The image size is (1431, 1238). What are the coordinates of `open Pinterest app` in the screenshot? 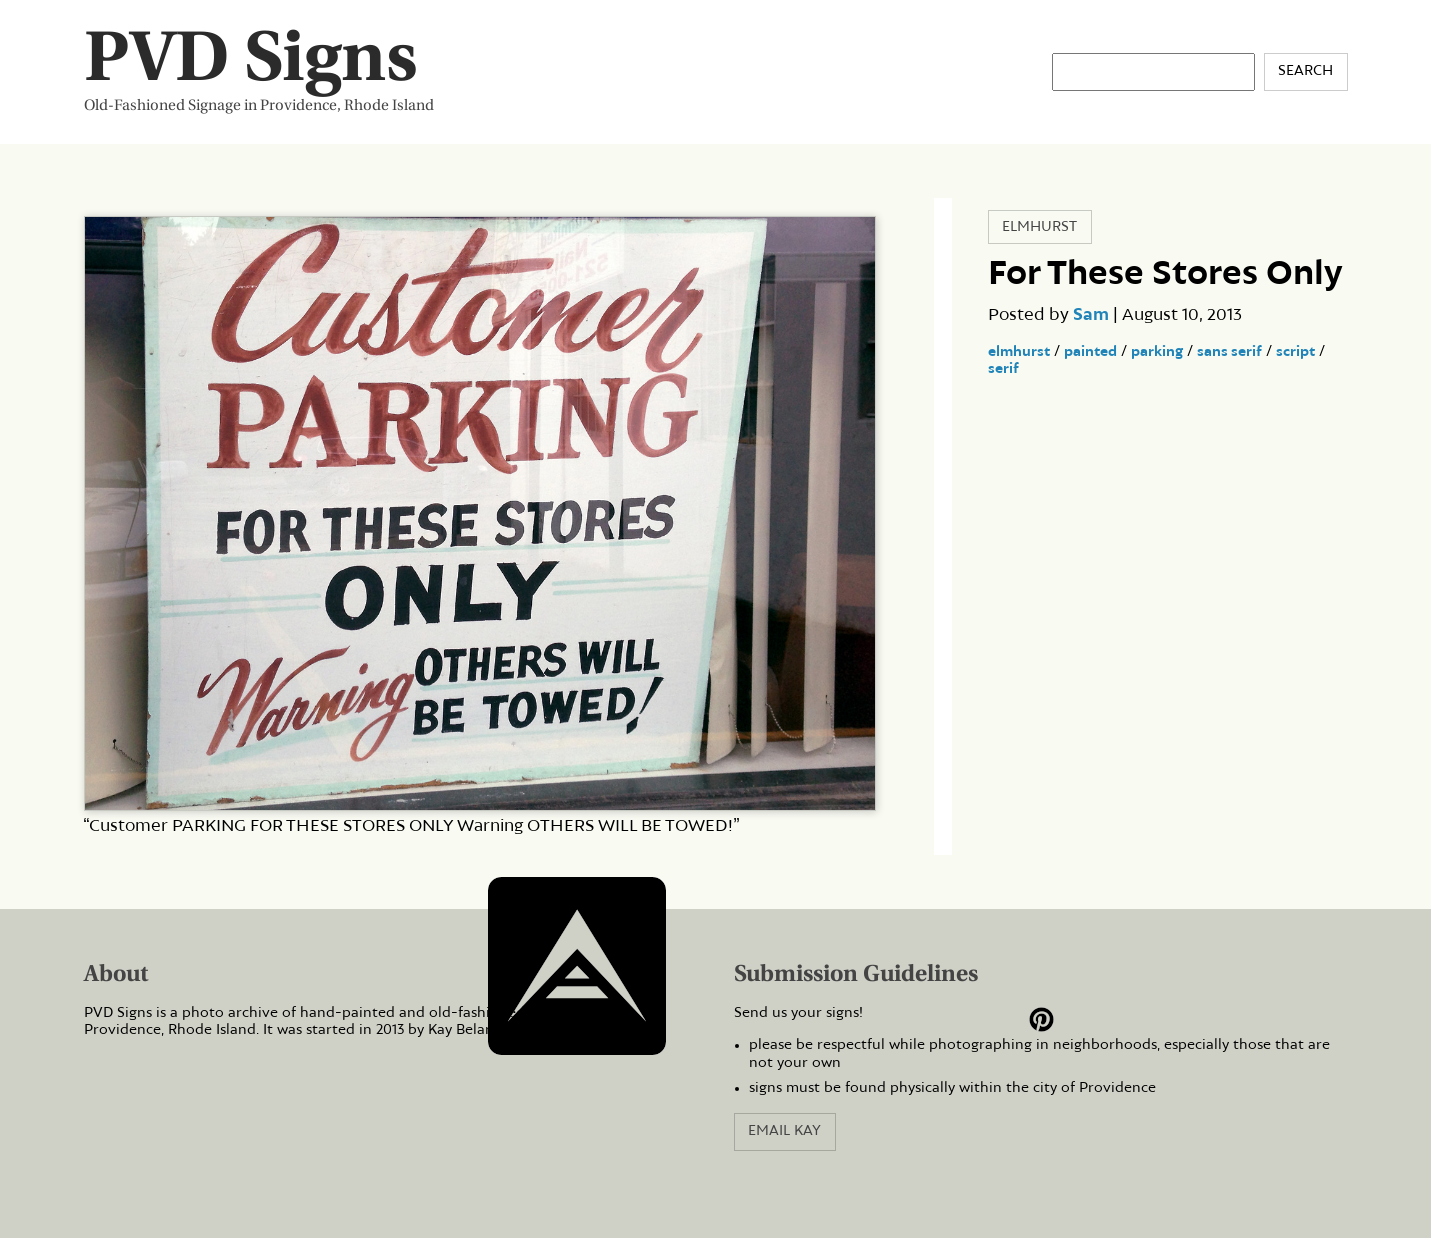 It's located at (1041, 1019).